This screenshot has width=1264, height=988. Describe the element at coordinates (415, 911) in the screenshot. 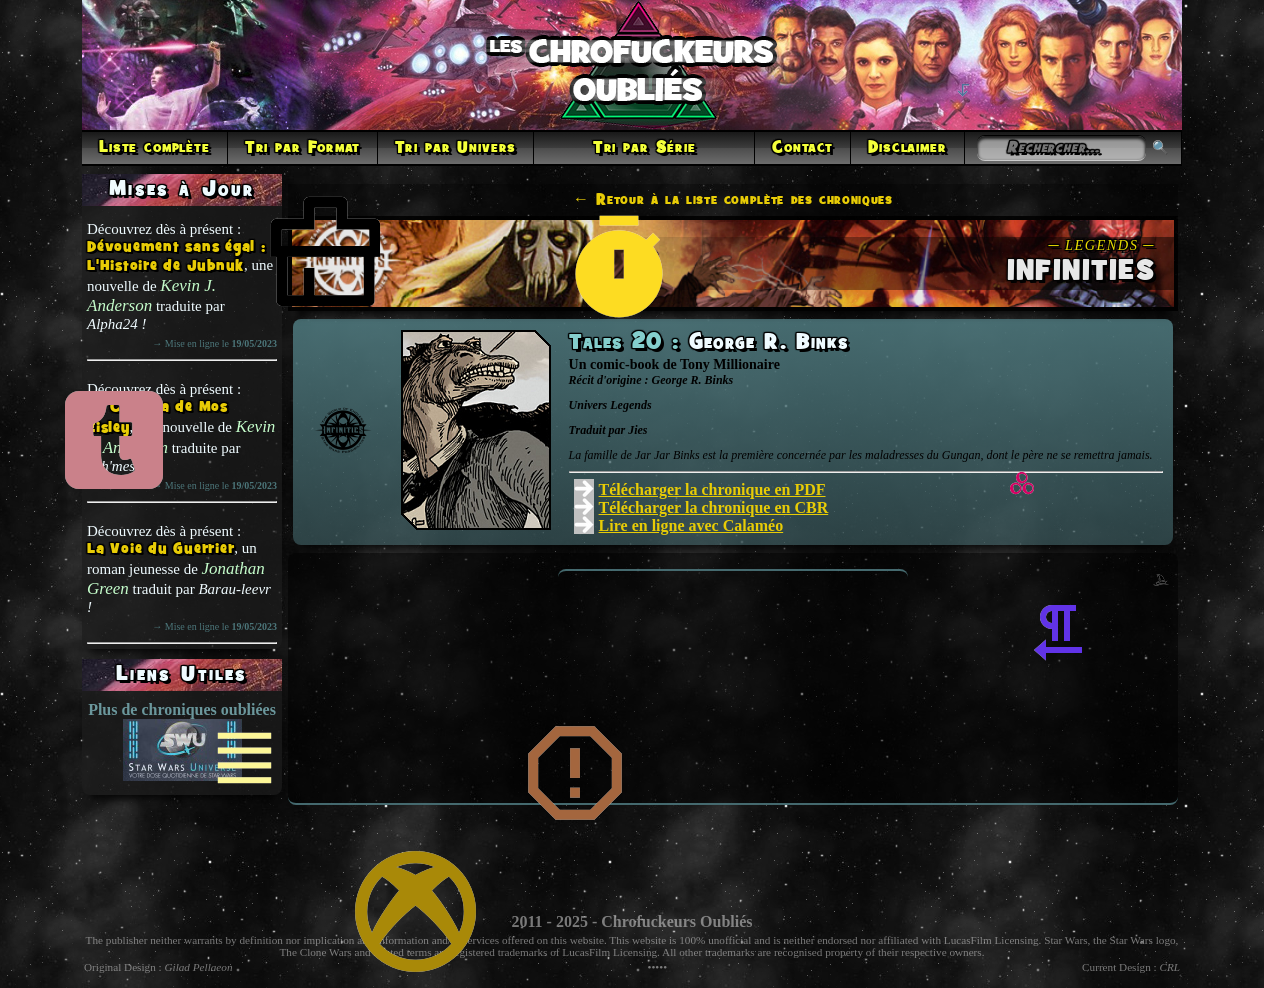

I see `open Xbox app or gaming services` at that location.